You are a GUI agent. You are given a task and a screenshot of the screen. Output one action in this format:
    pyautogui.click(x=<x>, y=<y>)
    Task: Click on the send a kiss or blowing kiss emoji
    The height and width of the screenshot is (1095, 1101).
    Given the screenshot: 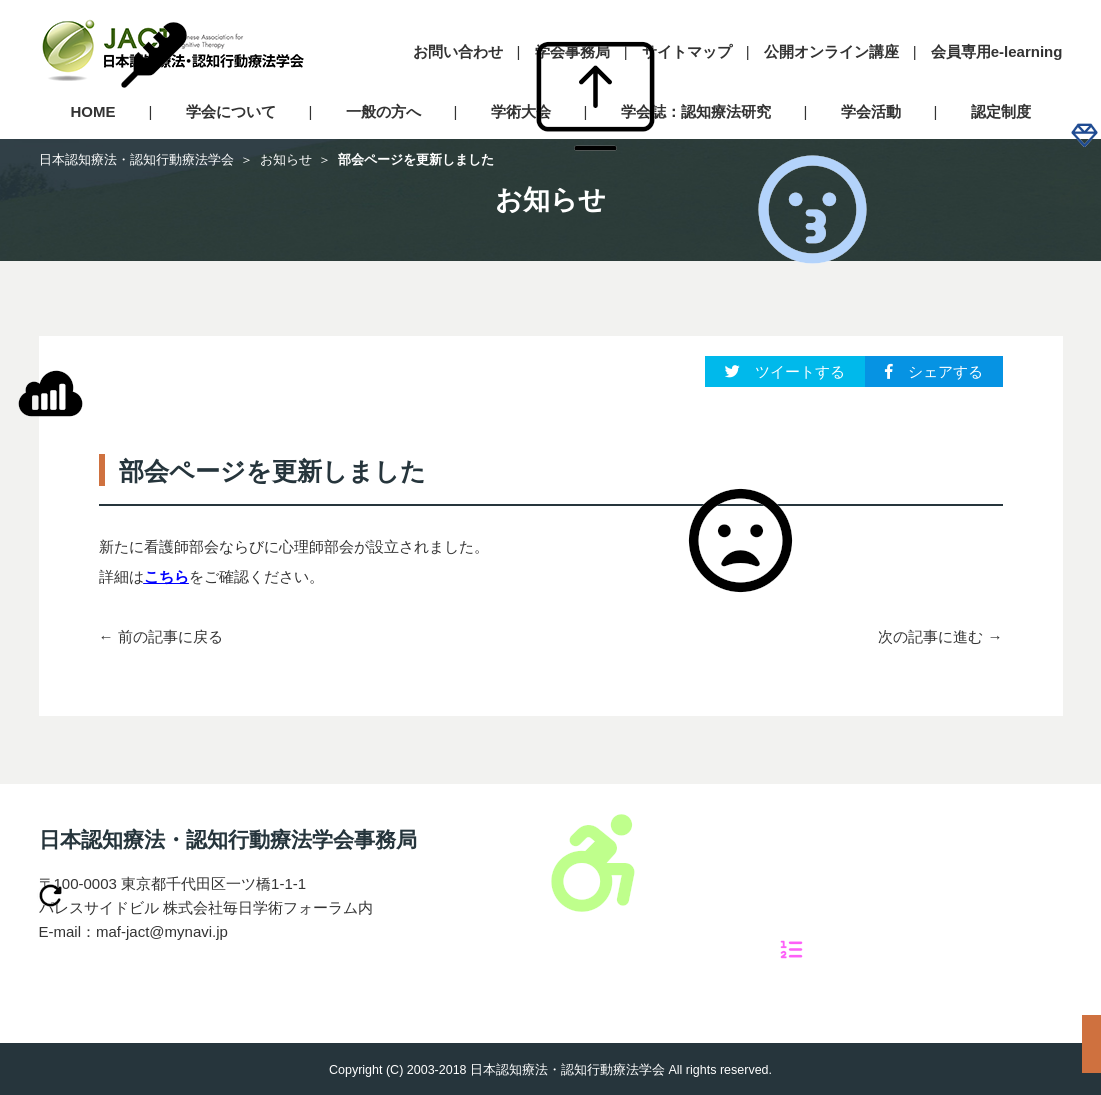 What is the action you would take?
    pyautogui.click(x=812, y=209)
    